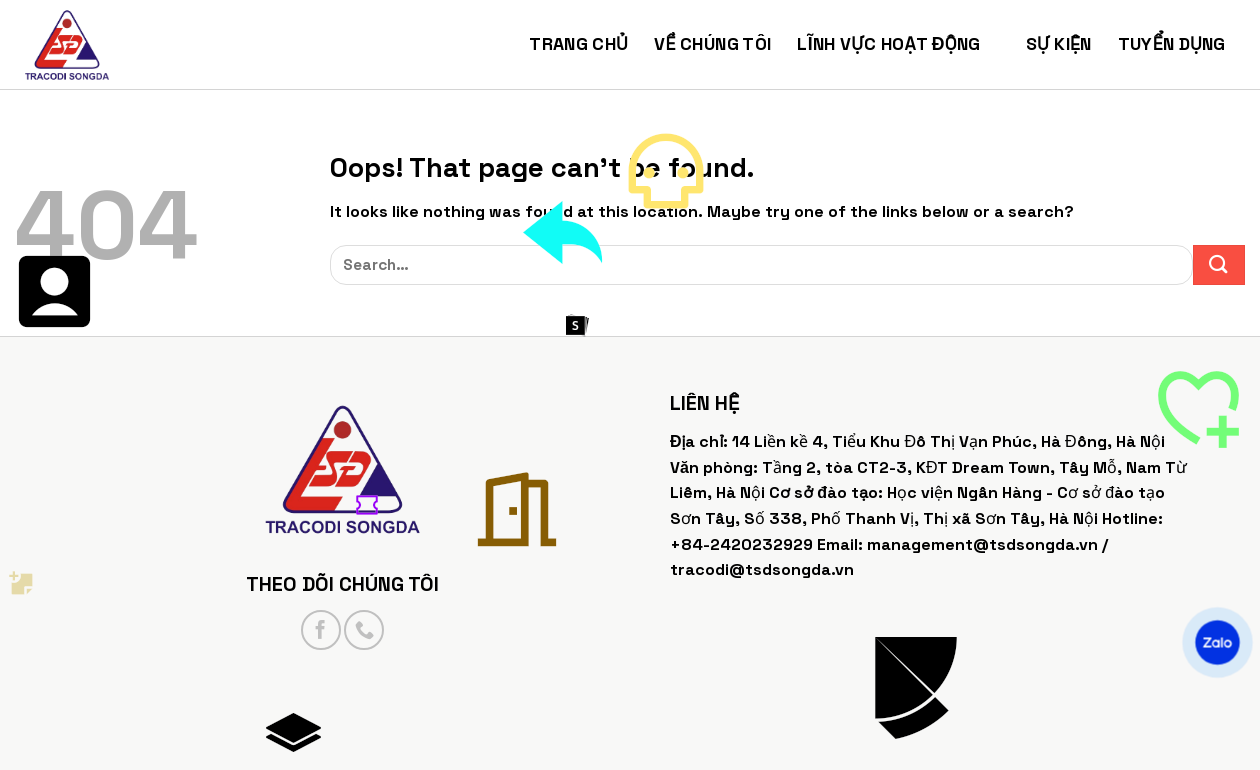  I want to click on reply to a message or email, so click(566, 232).